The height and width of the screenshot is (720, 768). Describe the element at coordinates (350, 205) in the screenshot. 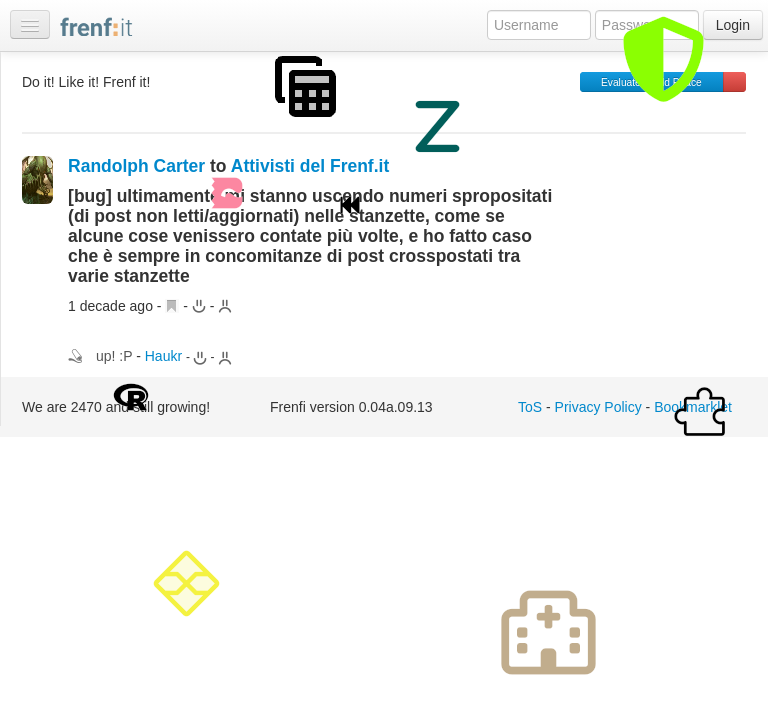

I see `skip to previous track` at that location.